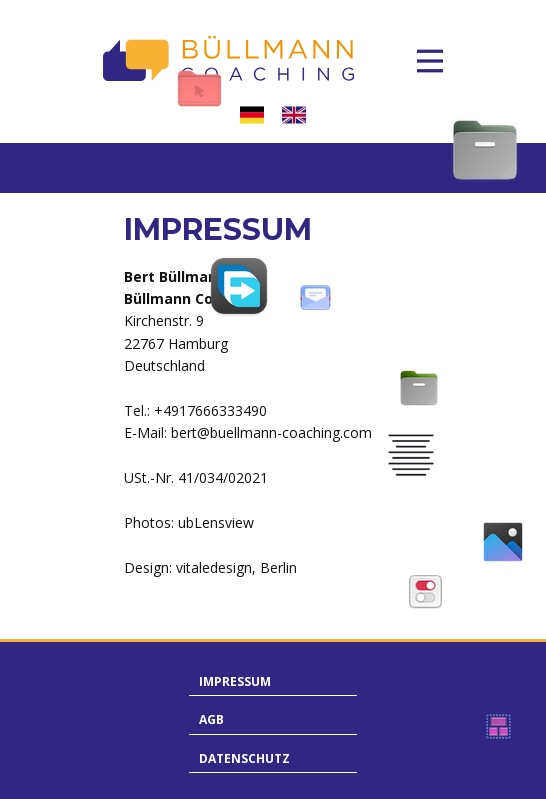 This screenshot has height=799, width=546. I want to click on open file manager application, so click(485, 150).